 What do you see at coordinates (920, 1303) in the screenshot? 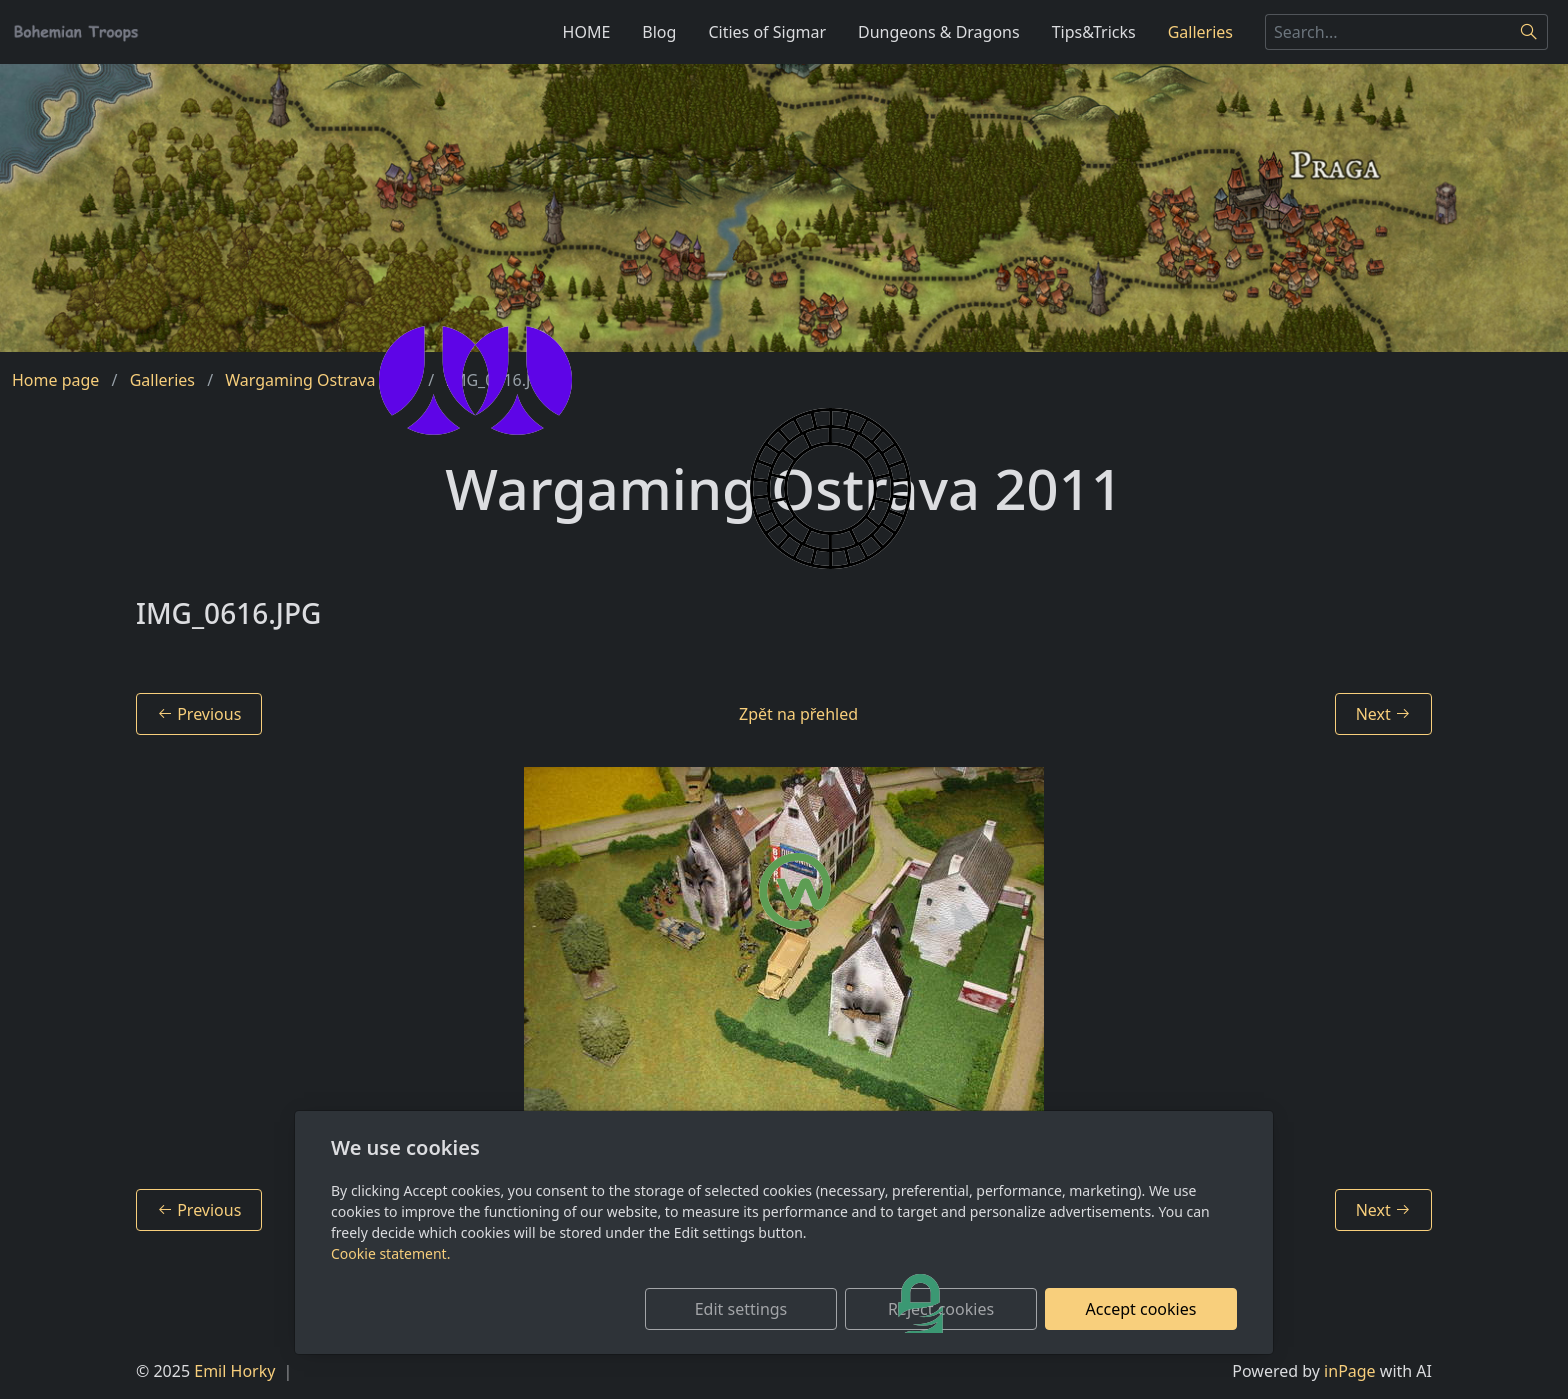
I see `gnu privacy guard (gpg) encryption software logo` at bounding box center [920, 1303].